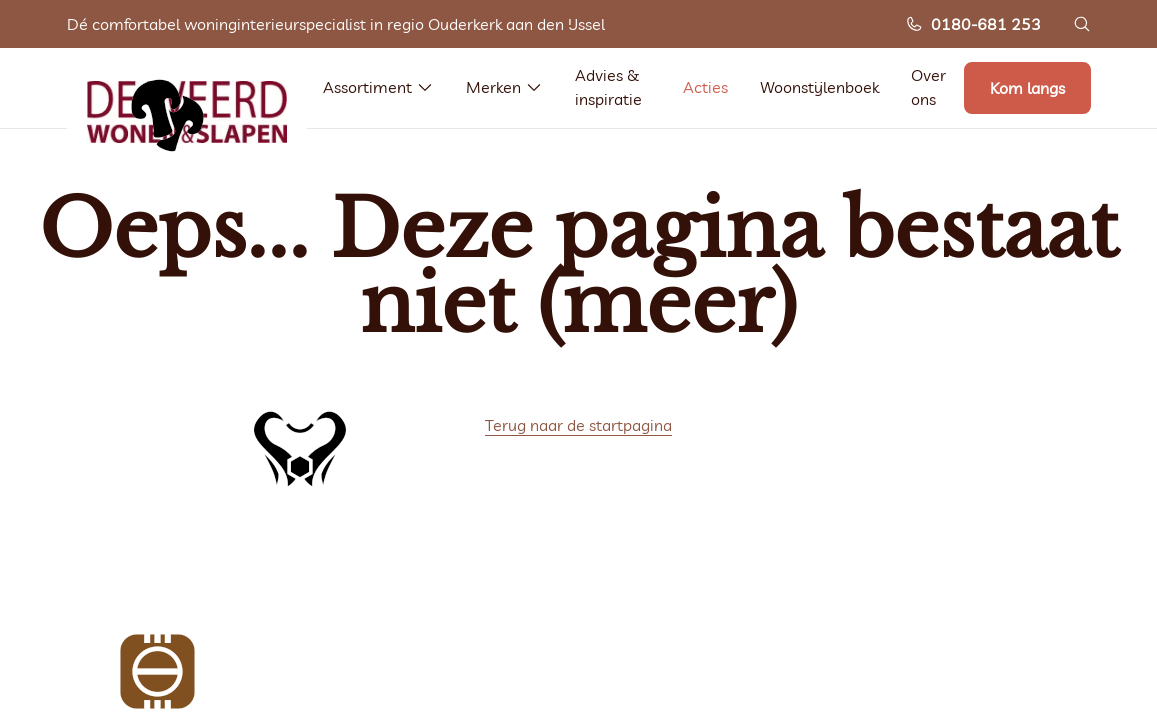 Image resolution: width=1157 pixels, height=720 pixels. Describe the element at coordinates (167, 115) in the screenshot. I see `select mushroom ingredient` at that location.